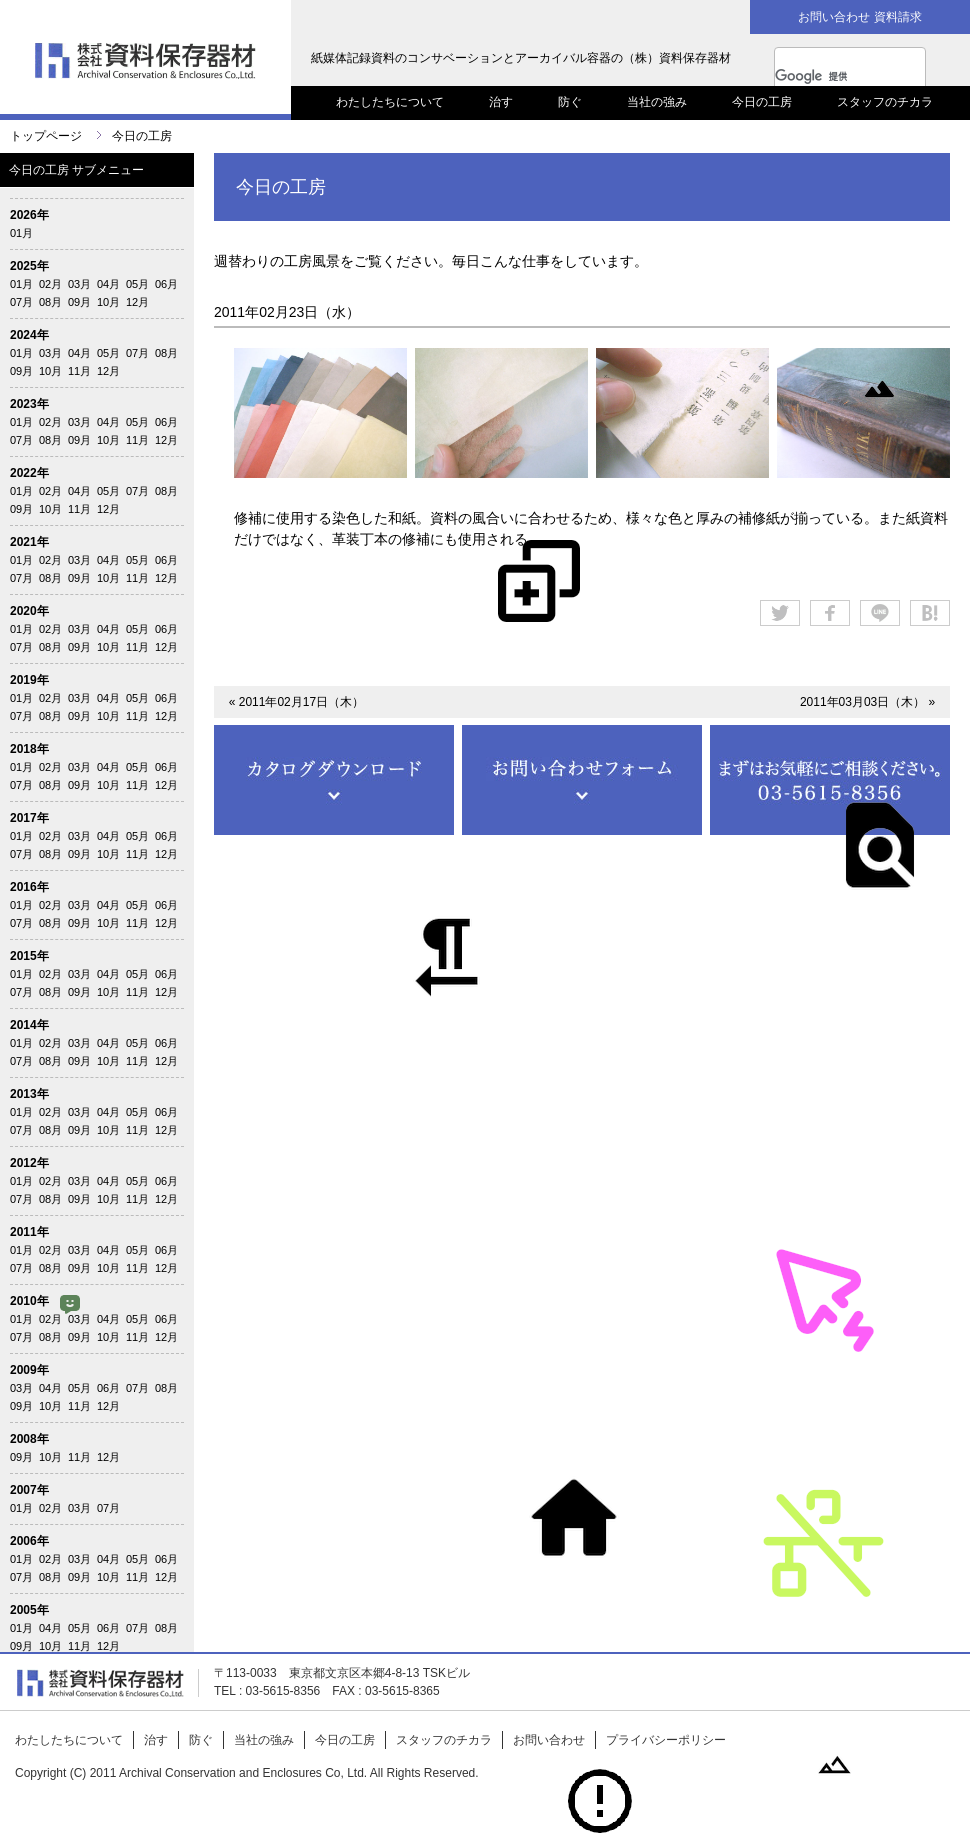  Describe the element at coordinates (823, 1545) in the screenshot. I see `network connection unavailable` at that location.